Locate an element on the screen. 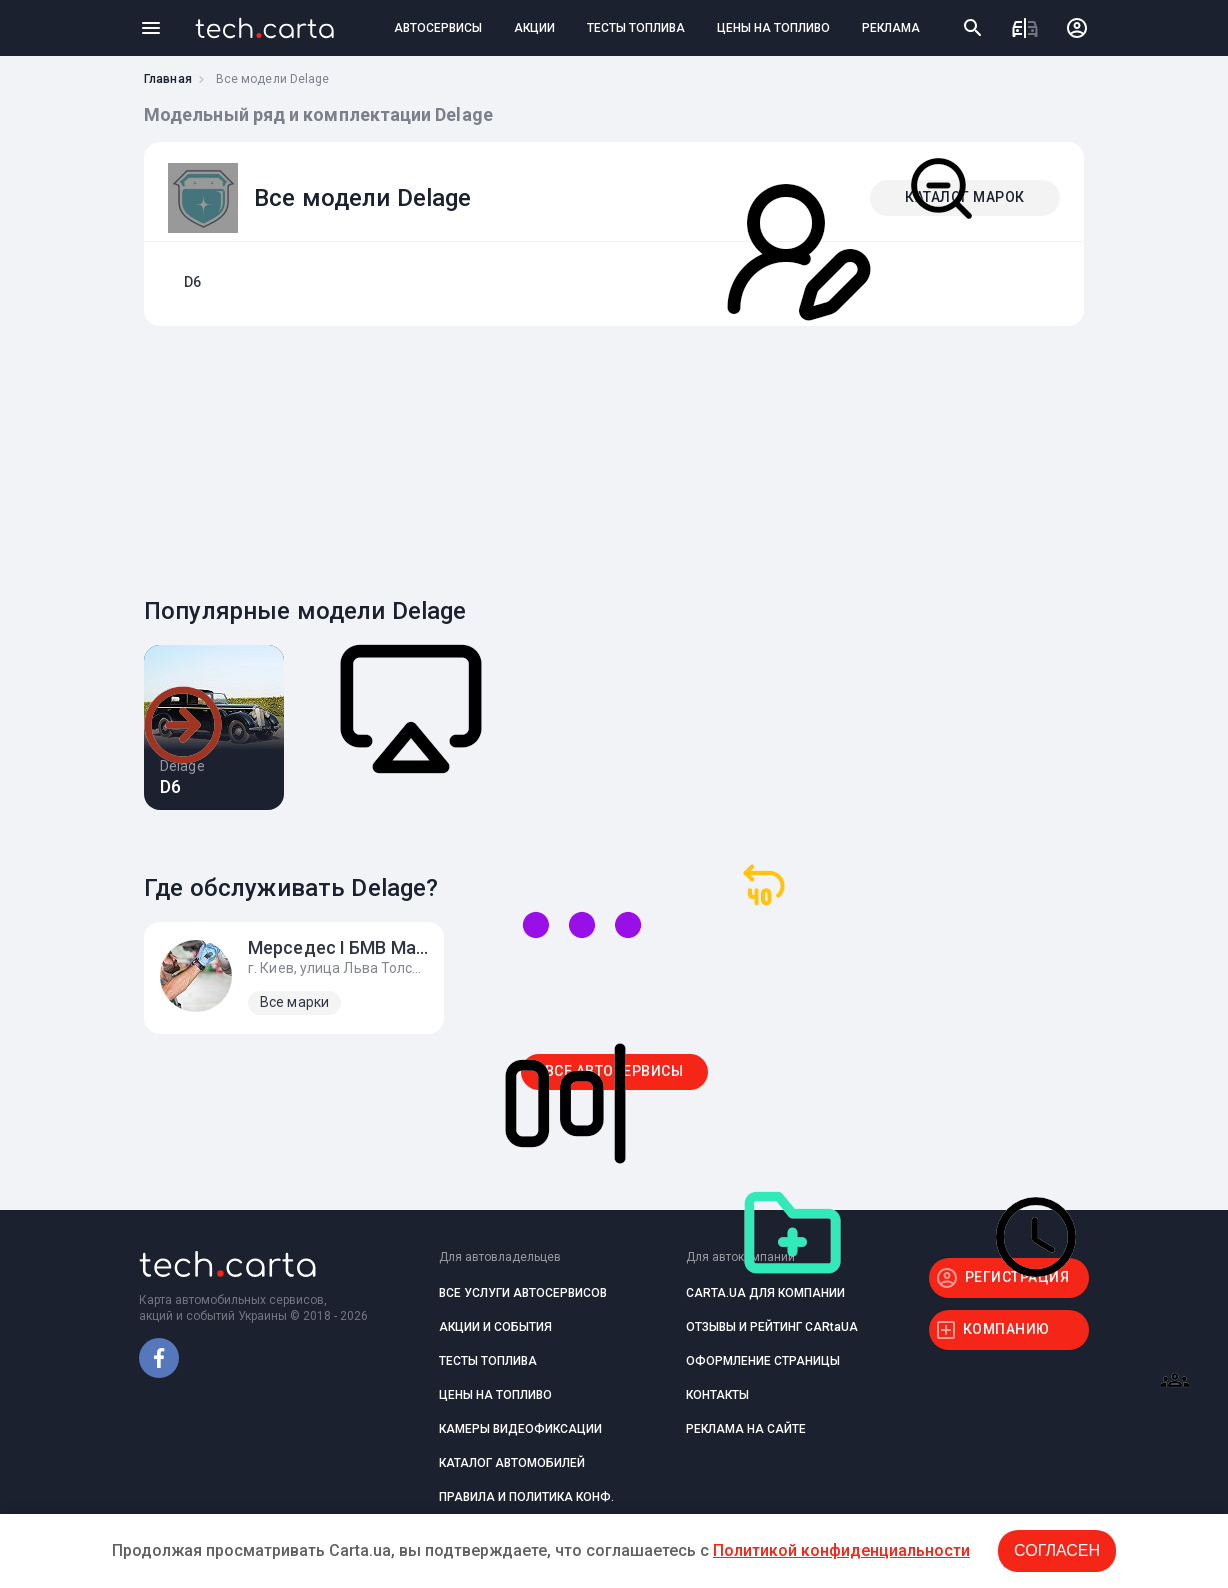 This screenshot has height=1588, width=1228. edit your profile is located at coordinates (799, 249).